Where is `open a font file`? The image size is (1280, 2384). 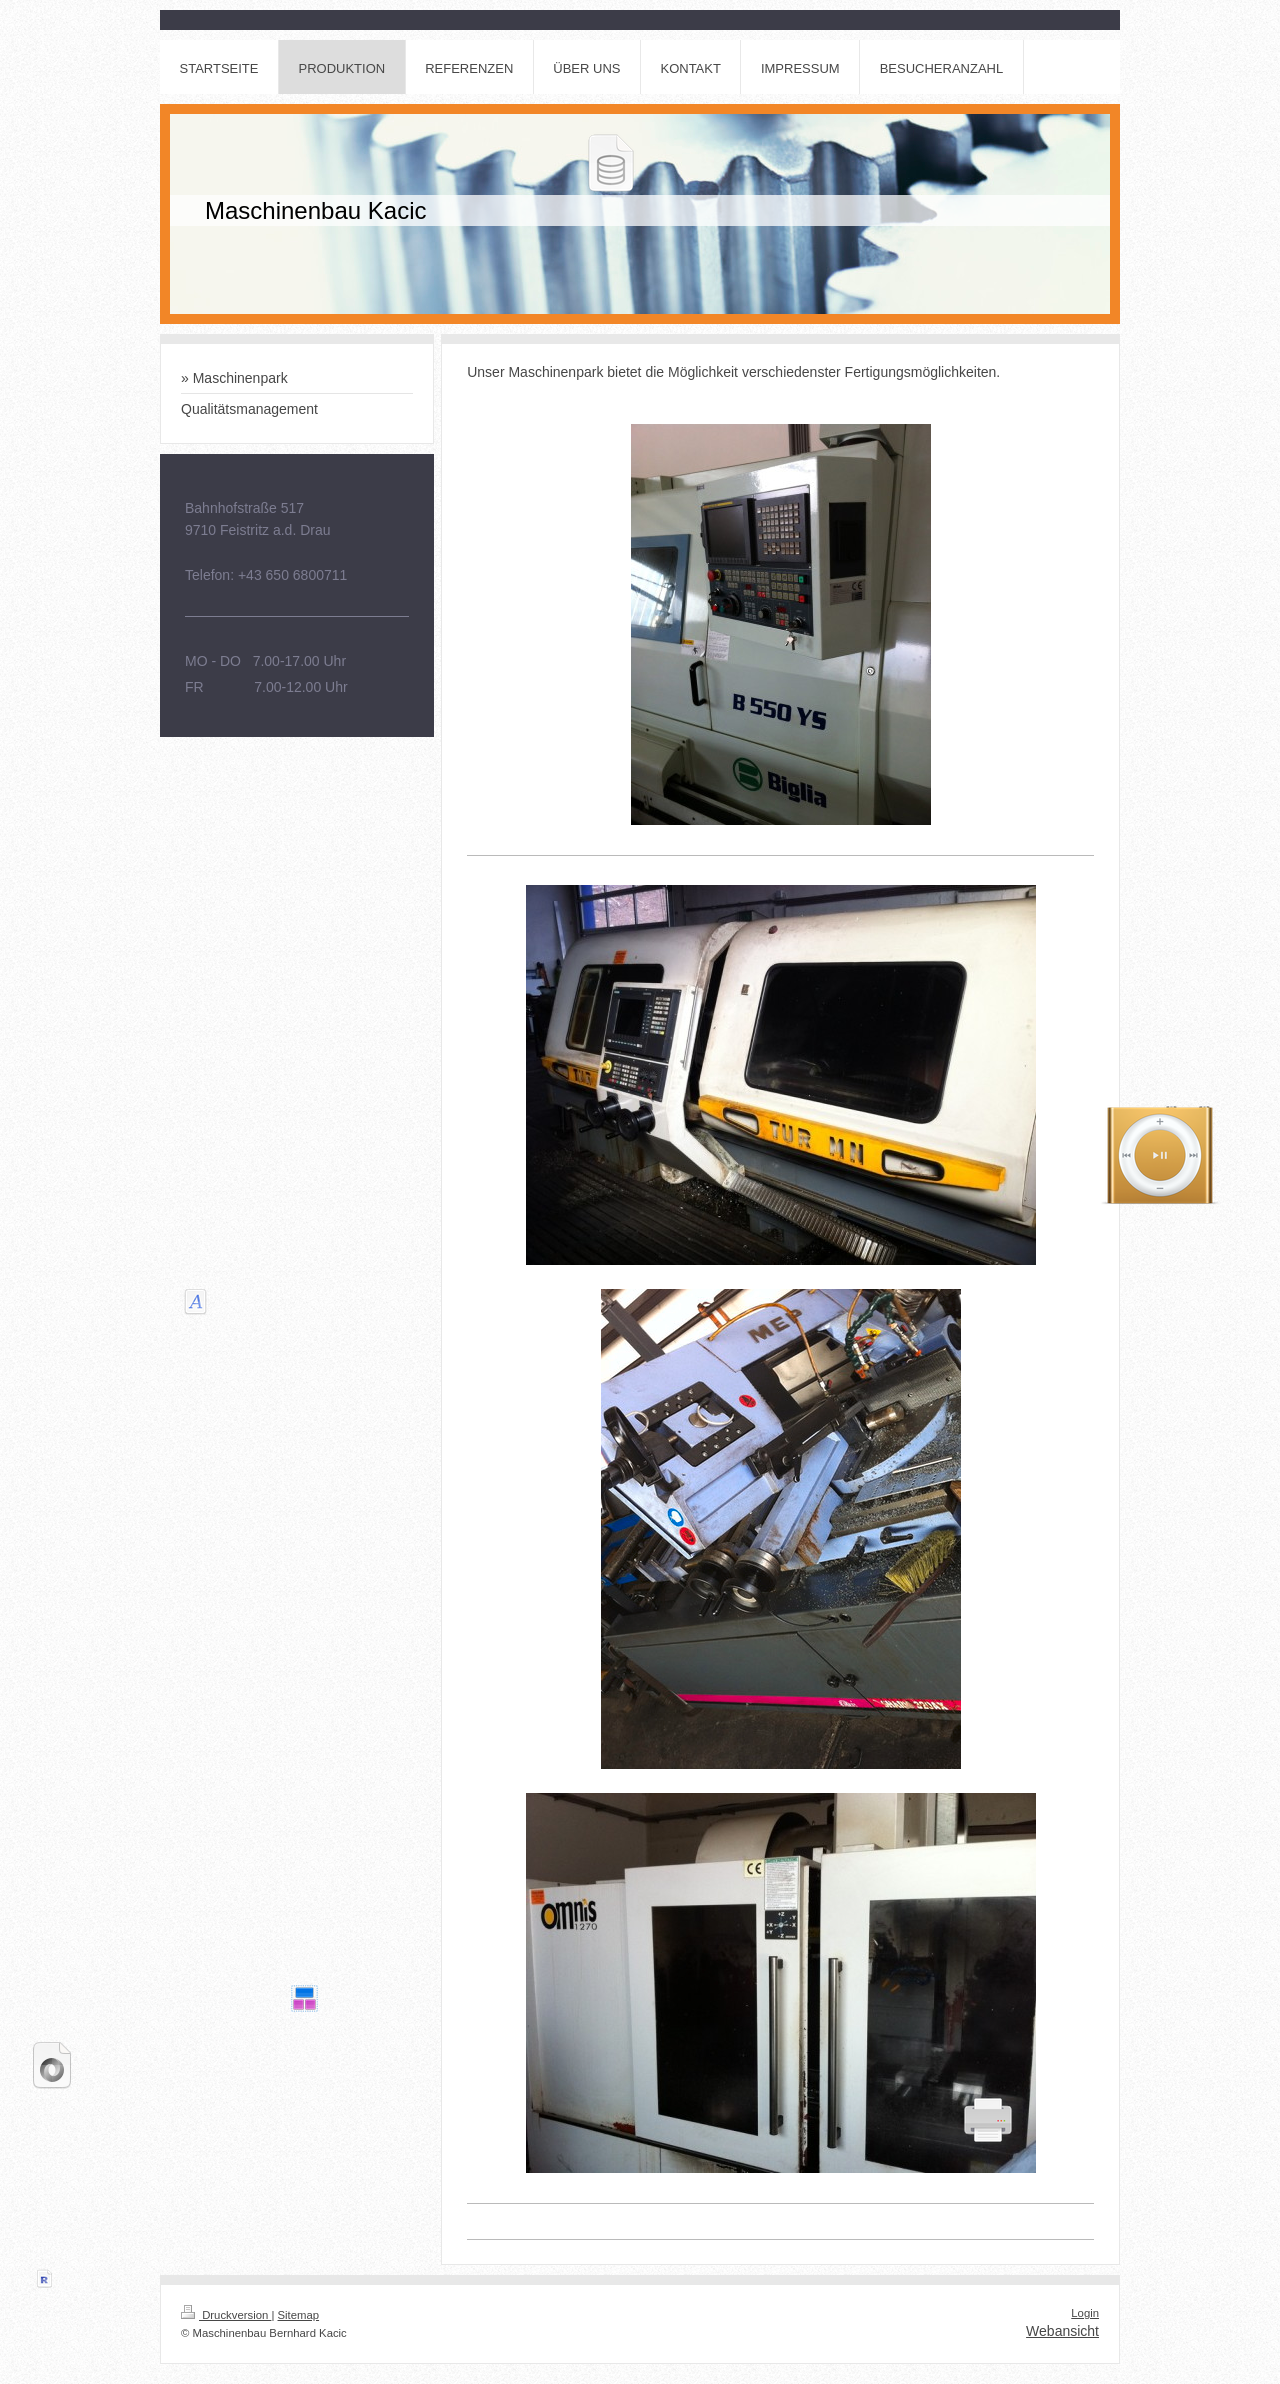
open a font file is located at coordinates (195, 1301).